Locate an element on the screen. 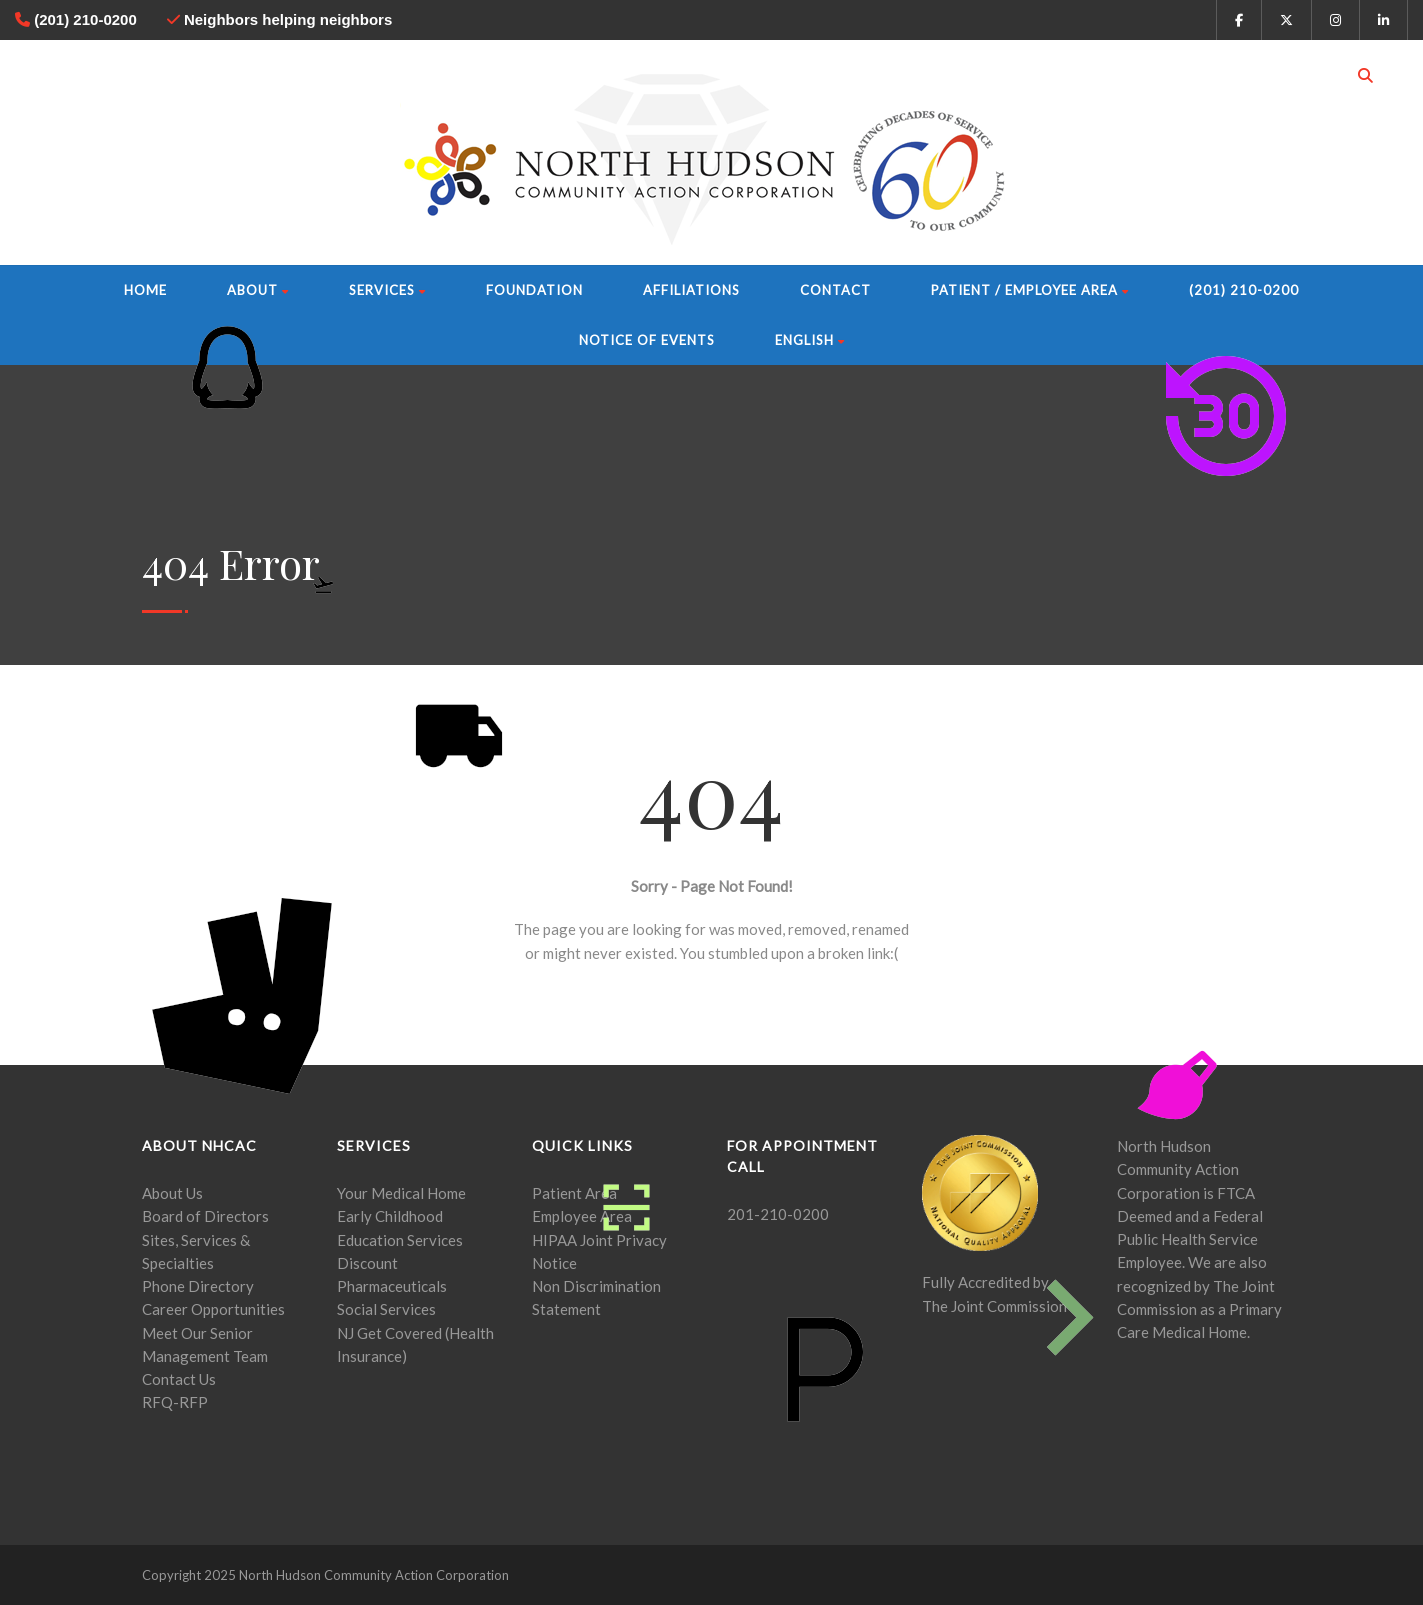  scan a QR code is located at coordinates (626, 1207).